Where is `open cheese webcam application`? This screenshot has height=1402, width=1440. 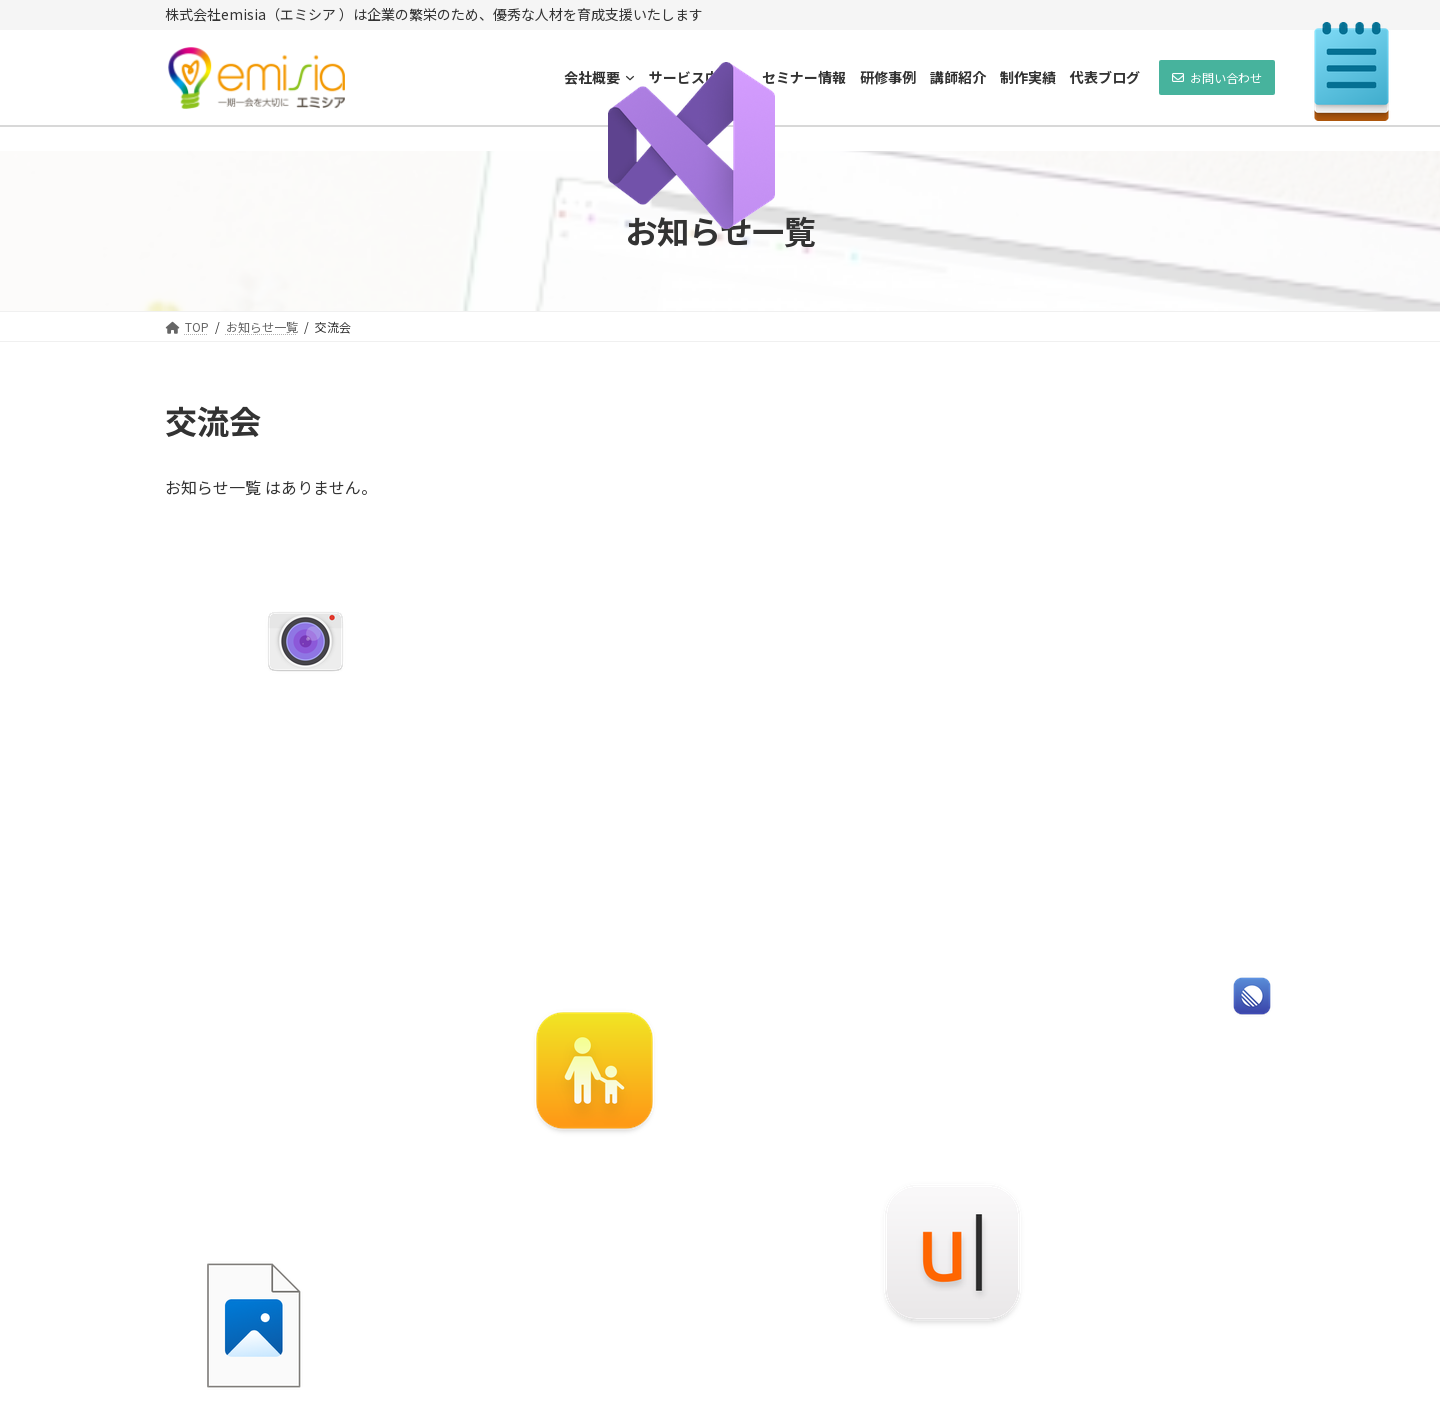 open cheese webcam application is located at coordinates (305, 641).